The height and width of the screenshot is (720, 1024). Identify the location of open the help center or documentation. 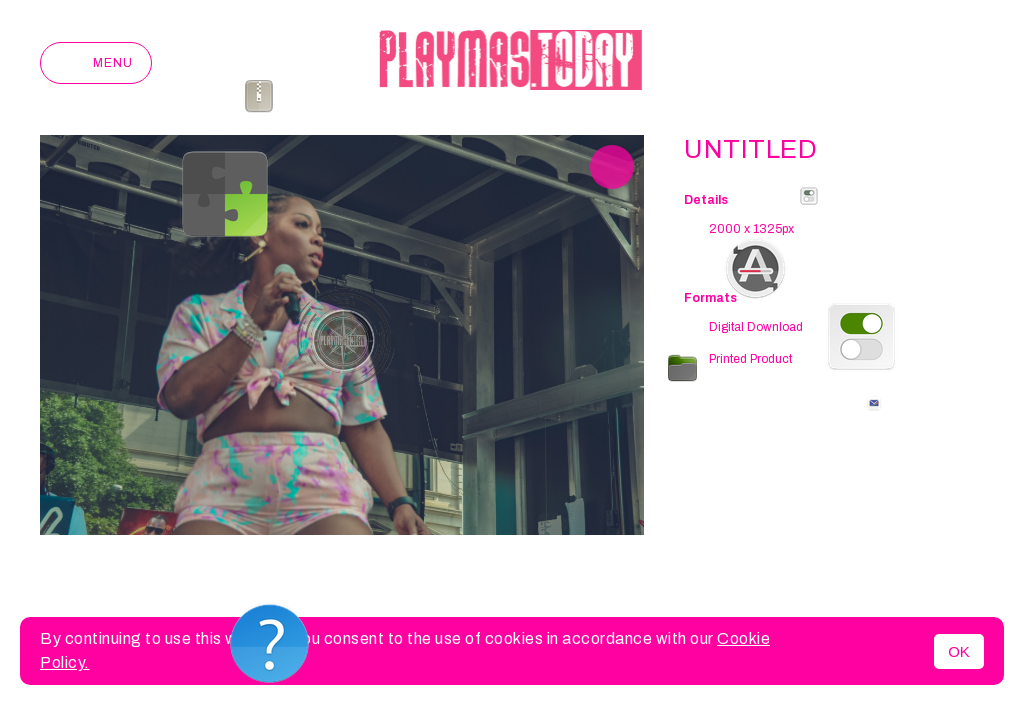
(269, 643).